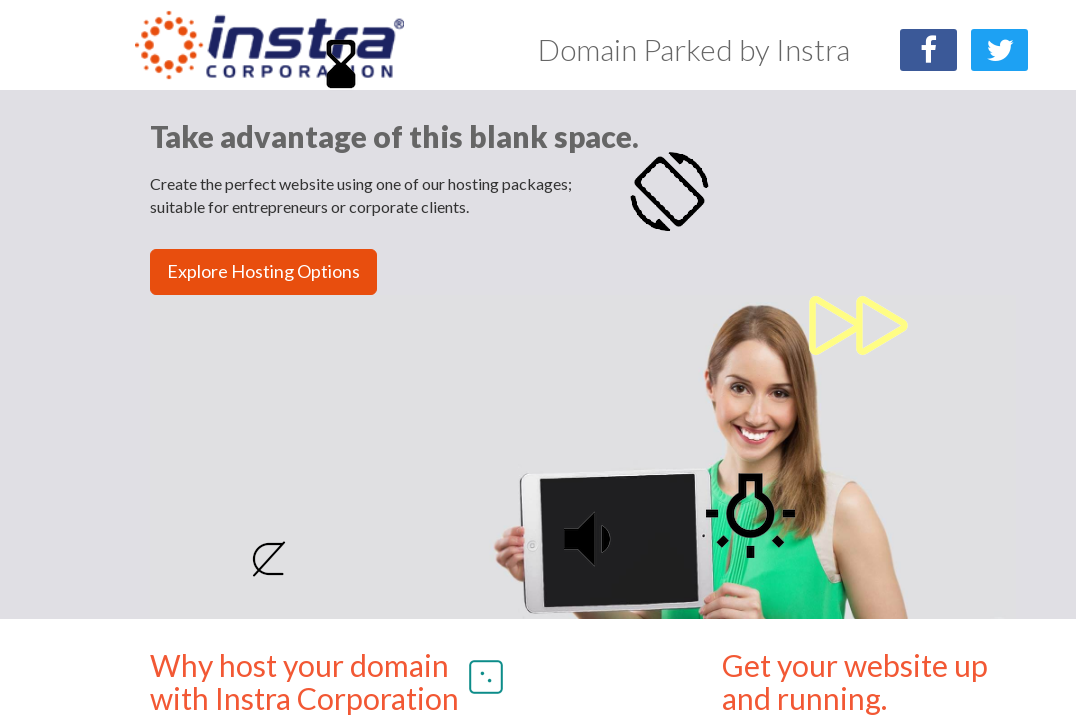  Describe the element at coordinates (486, 677) in the screenshot. I see `roll dice or generate random number` at that location.